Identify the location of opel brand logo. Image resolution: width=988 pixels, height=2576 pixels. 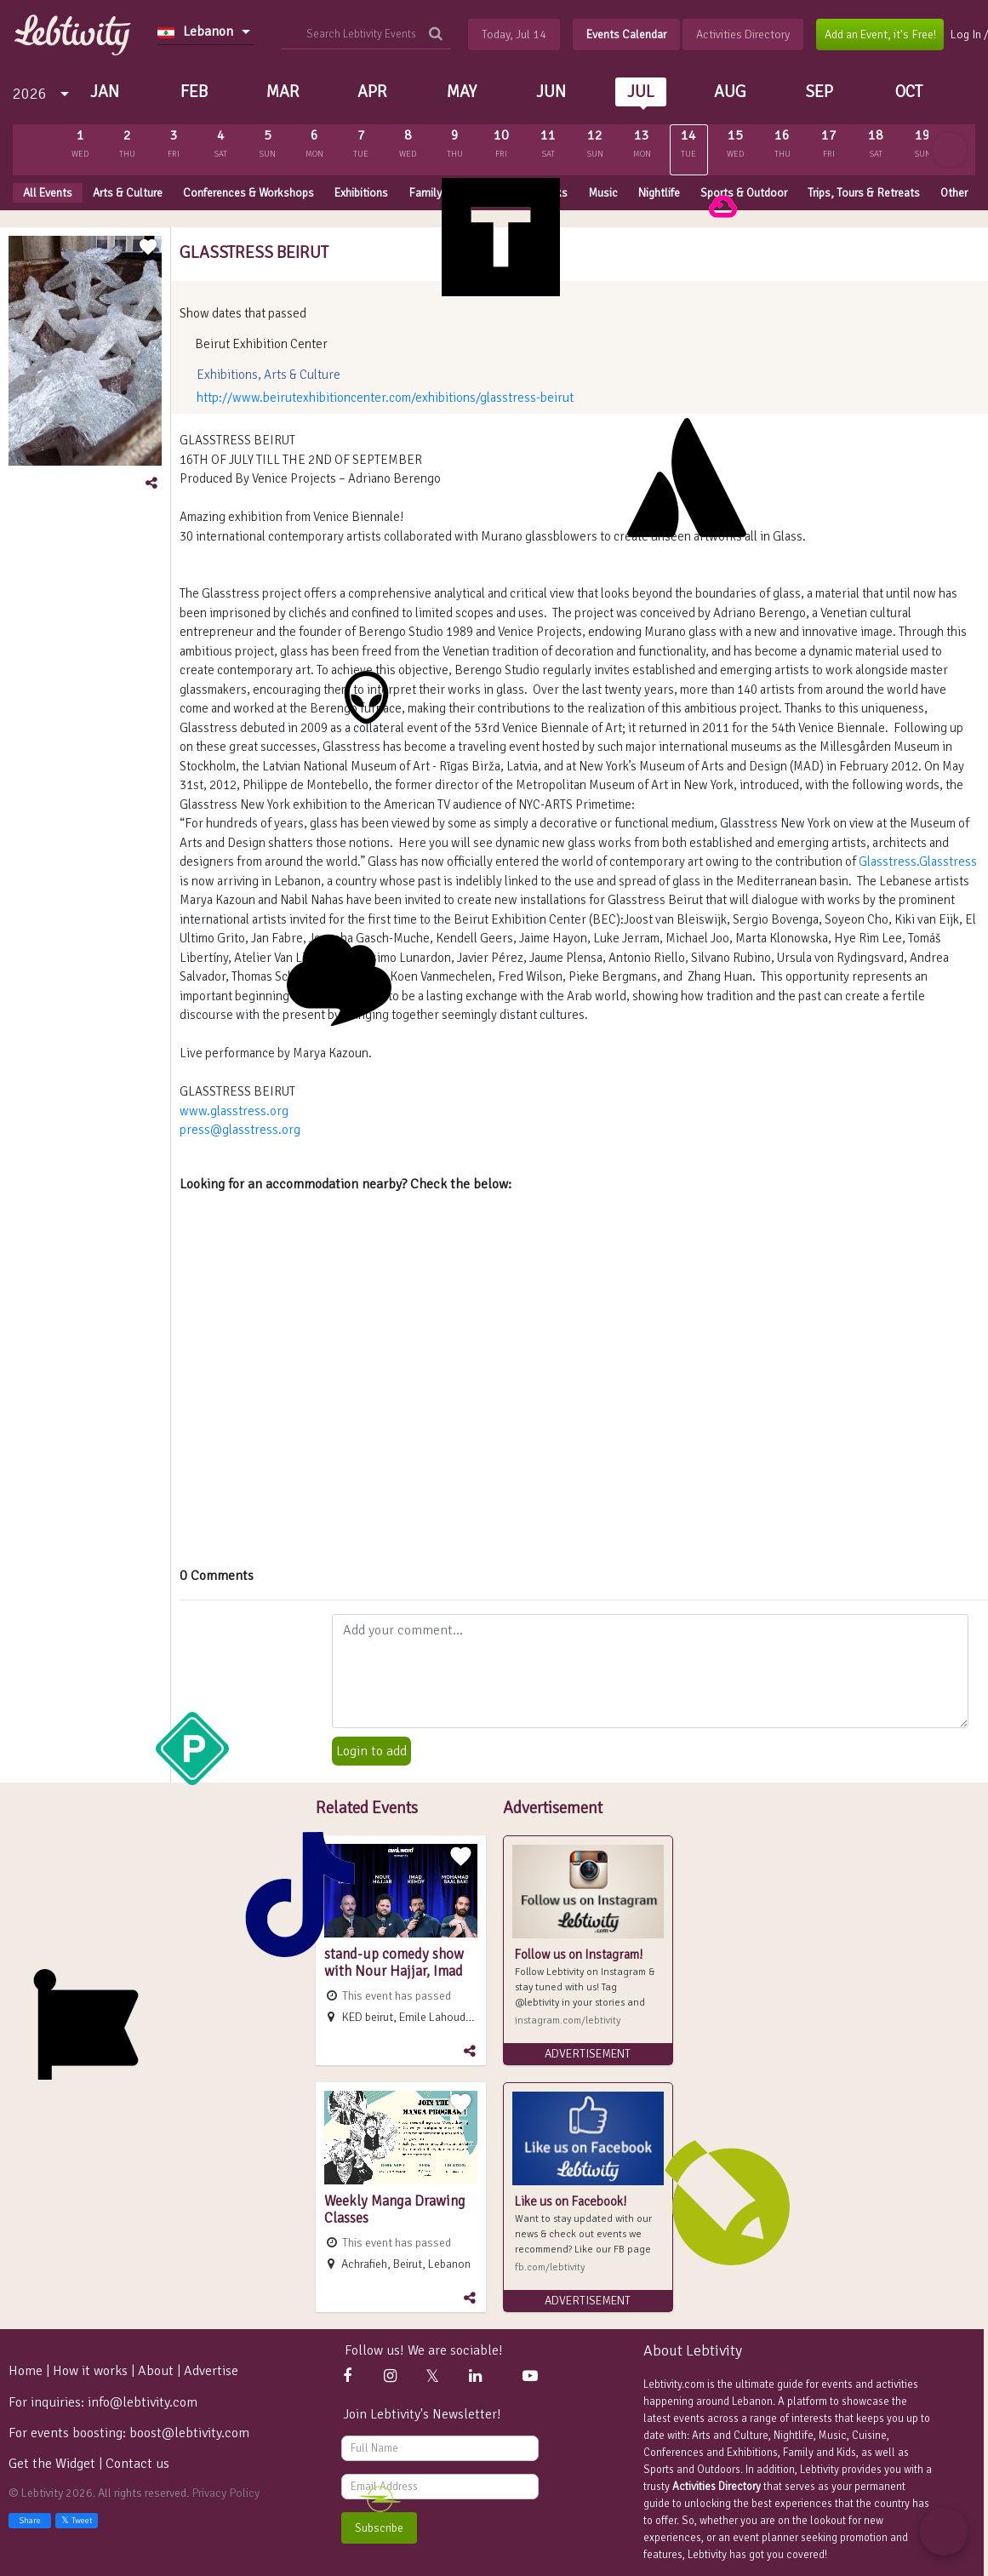
(380, 2499).